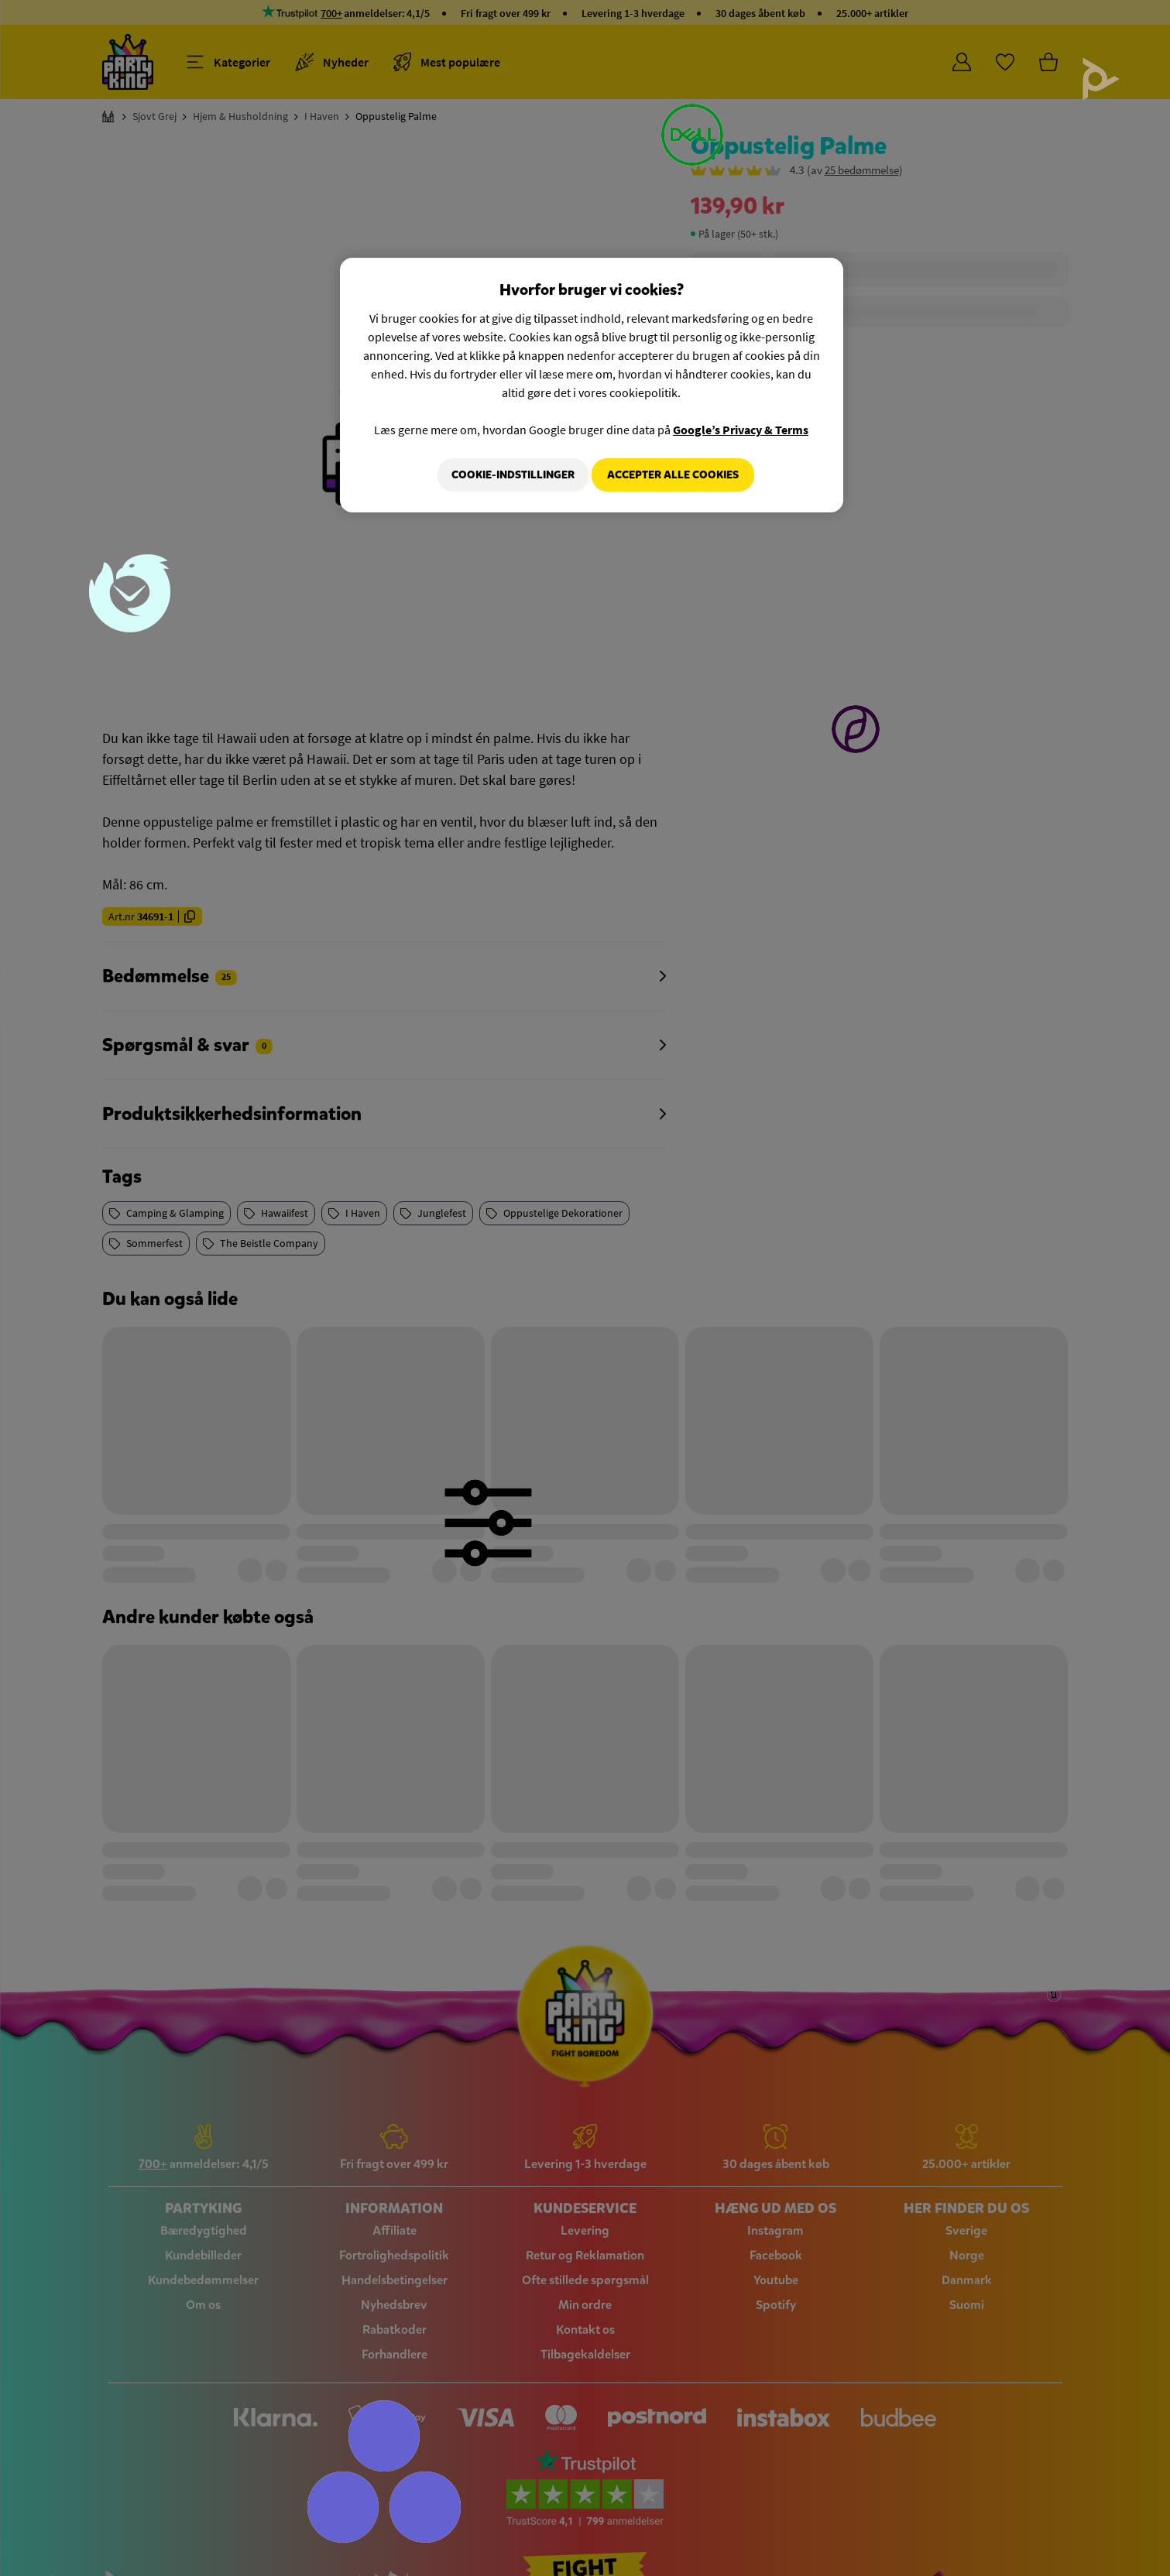 Image resolution: width=1170 pixels, height=2576 pixels. I want to click on poly brand logo, so click(1101, 79).